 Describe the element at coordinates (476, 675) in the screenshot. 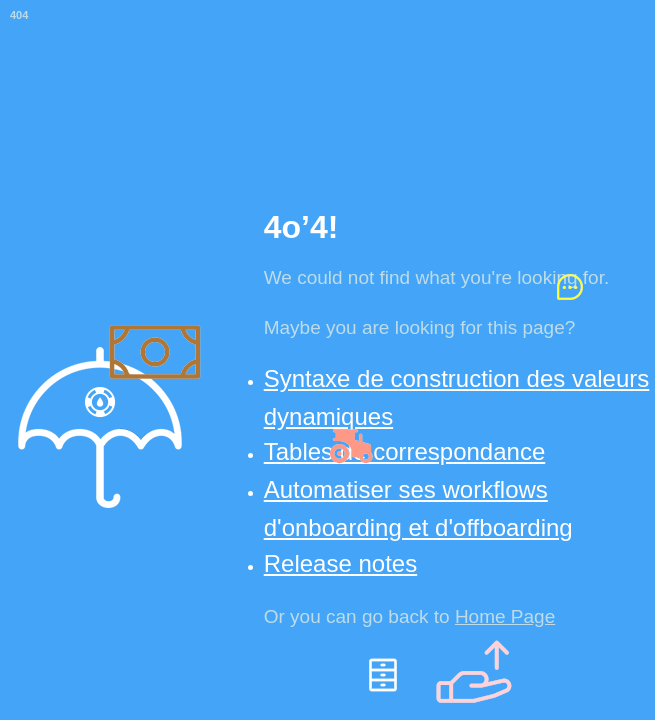

I see `upload or send via hand gesture` at that location.